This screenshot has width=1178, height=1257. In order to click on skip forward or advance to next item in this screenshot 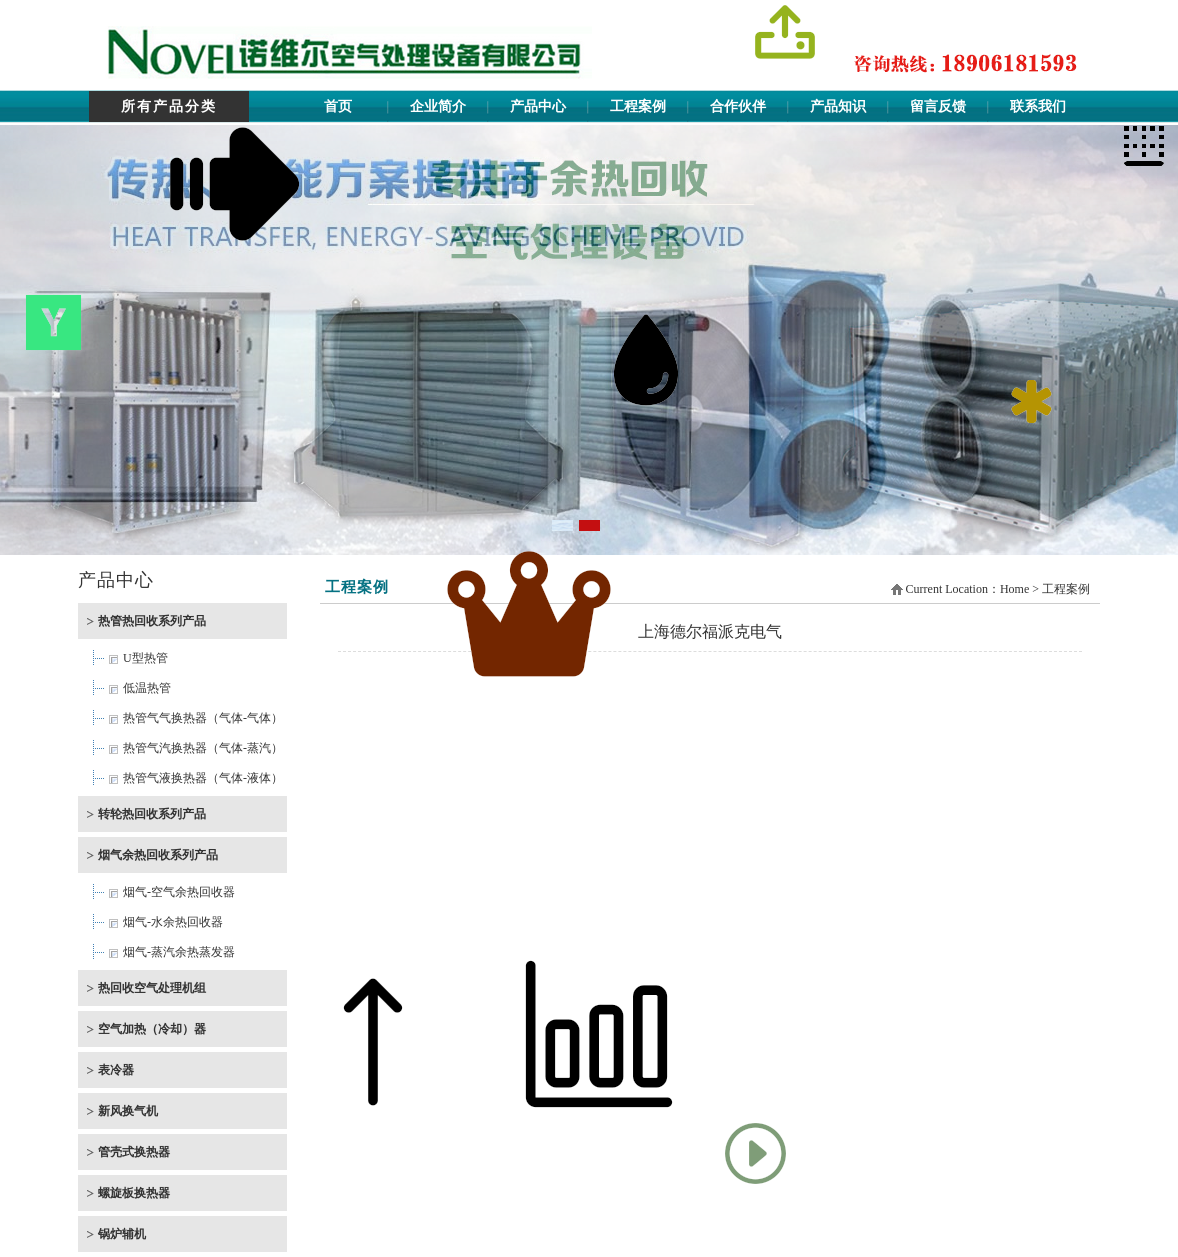, I will do `click(236, 184)`.